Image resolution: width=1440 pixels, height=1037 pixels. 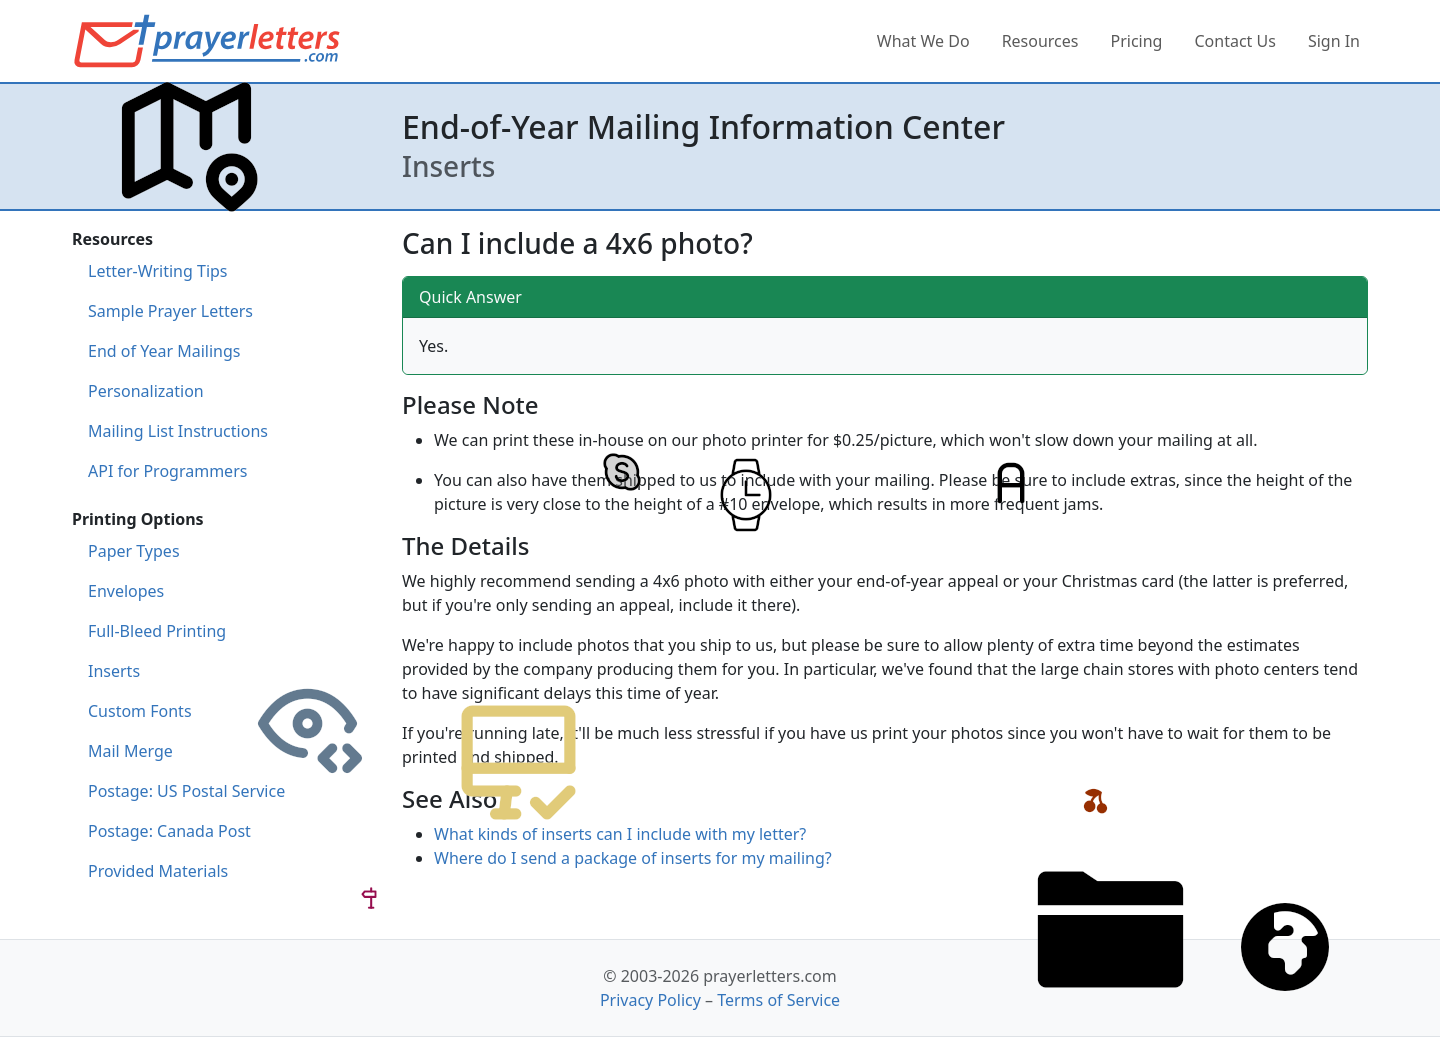 I want to click on open Skype app, so click(x=622, y=472).